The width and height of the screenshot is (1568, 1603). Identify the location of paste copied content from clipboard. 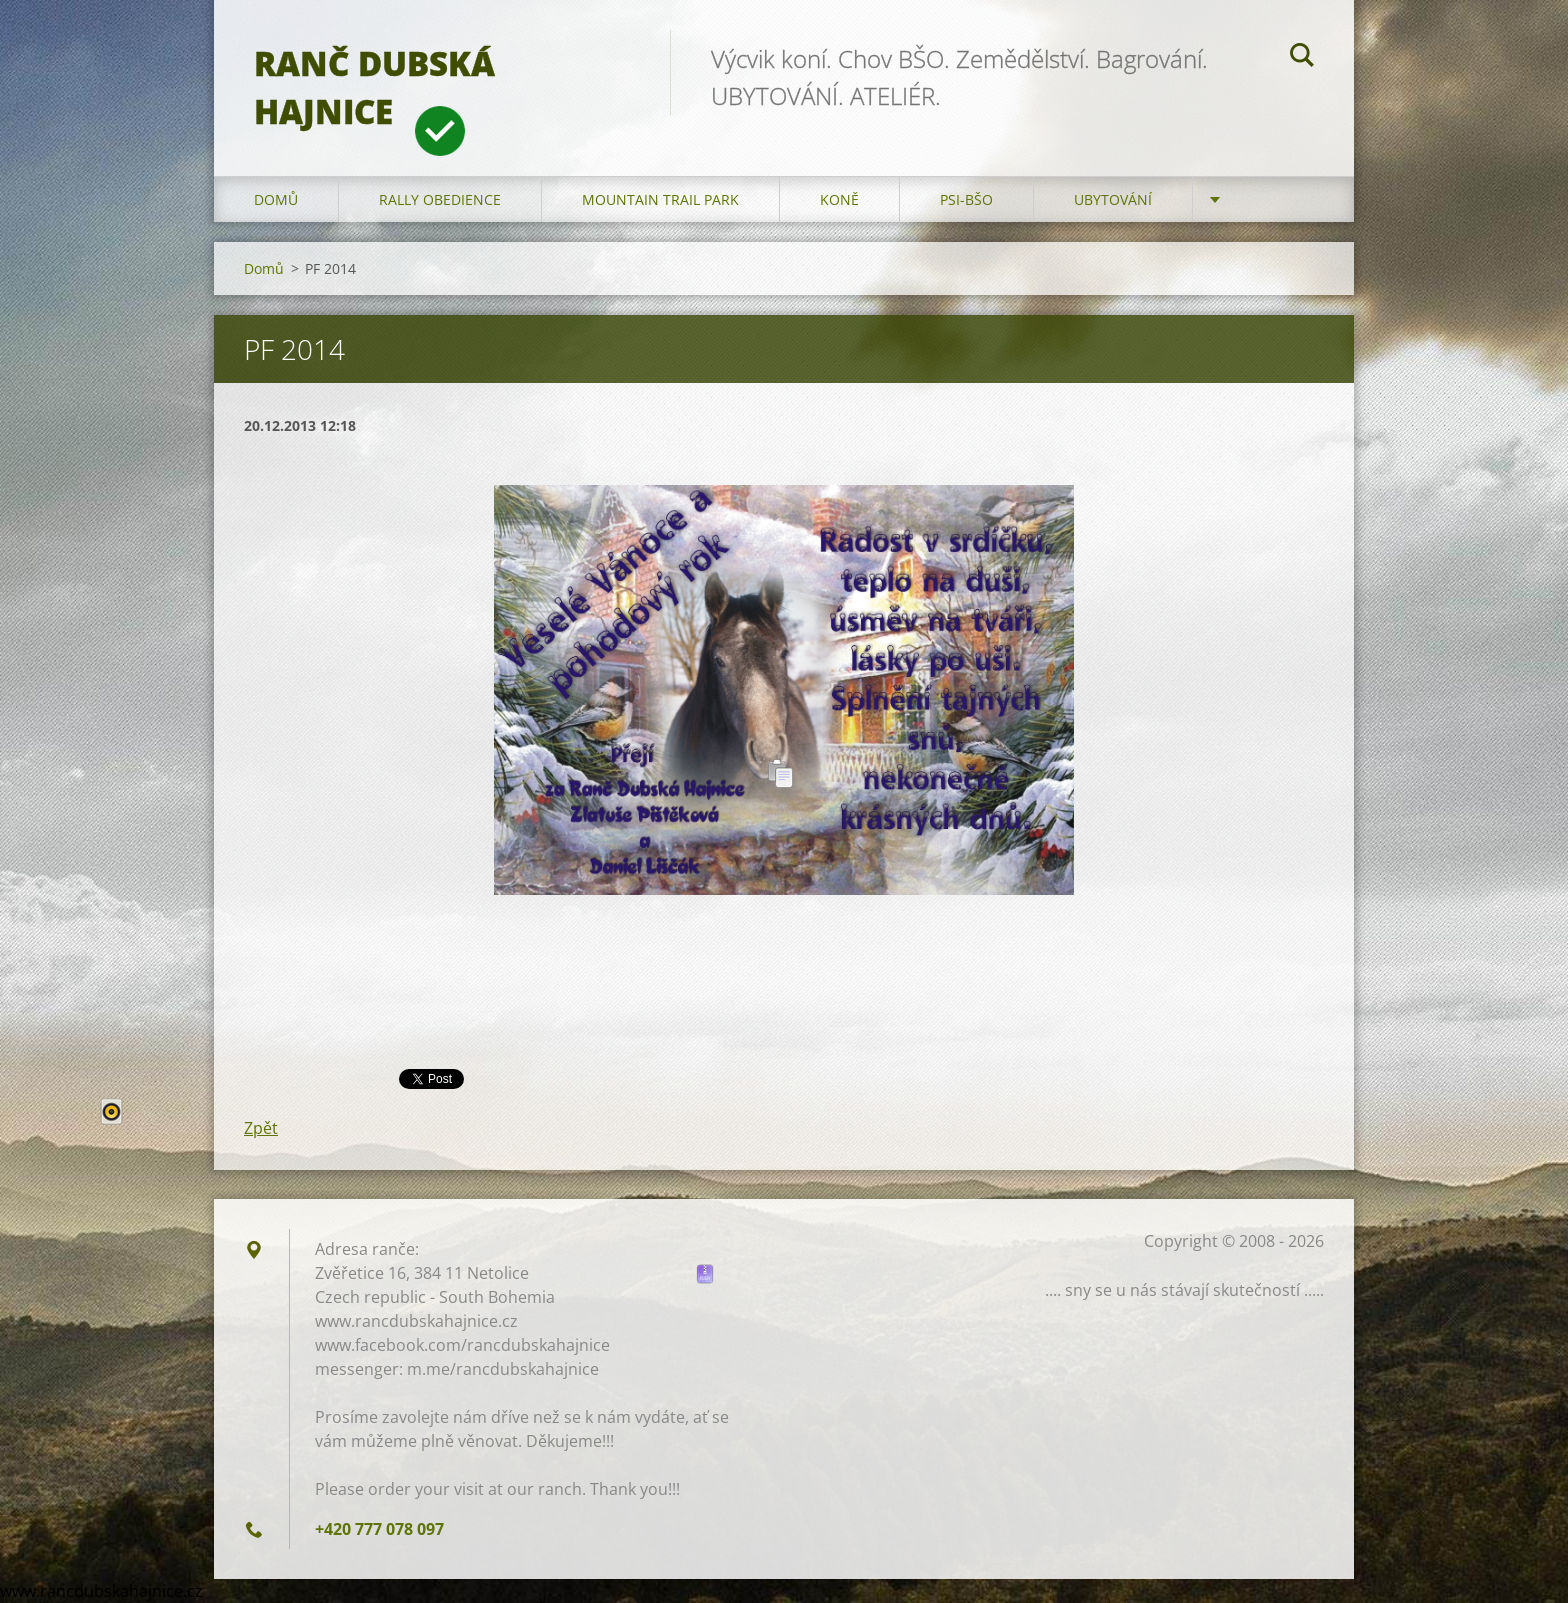
(780, 773).